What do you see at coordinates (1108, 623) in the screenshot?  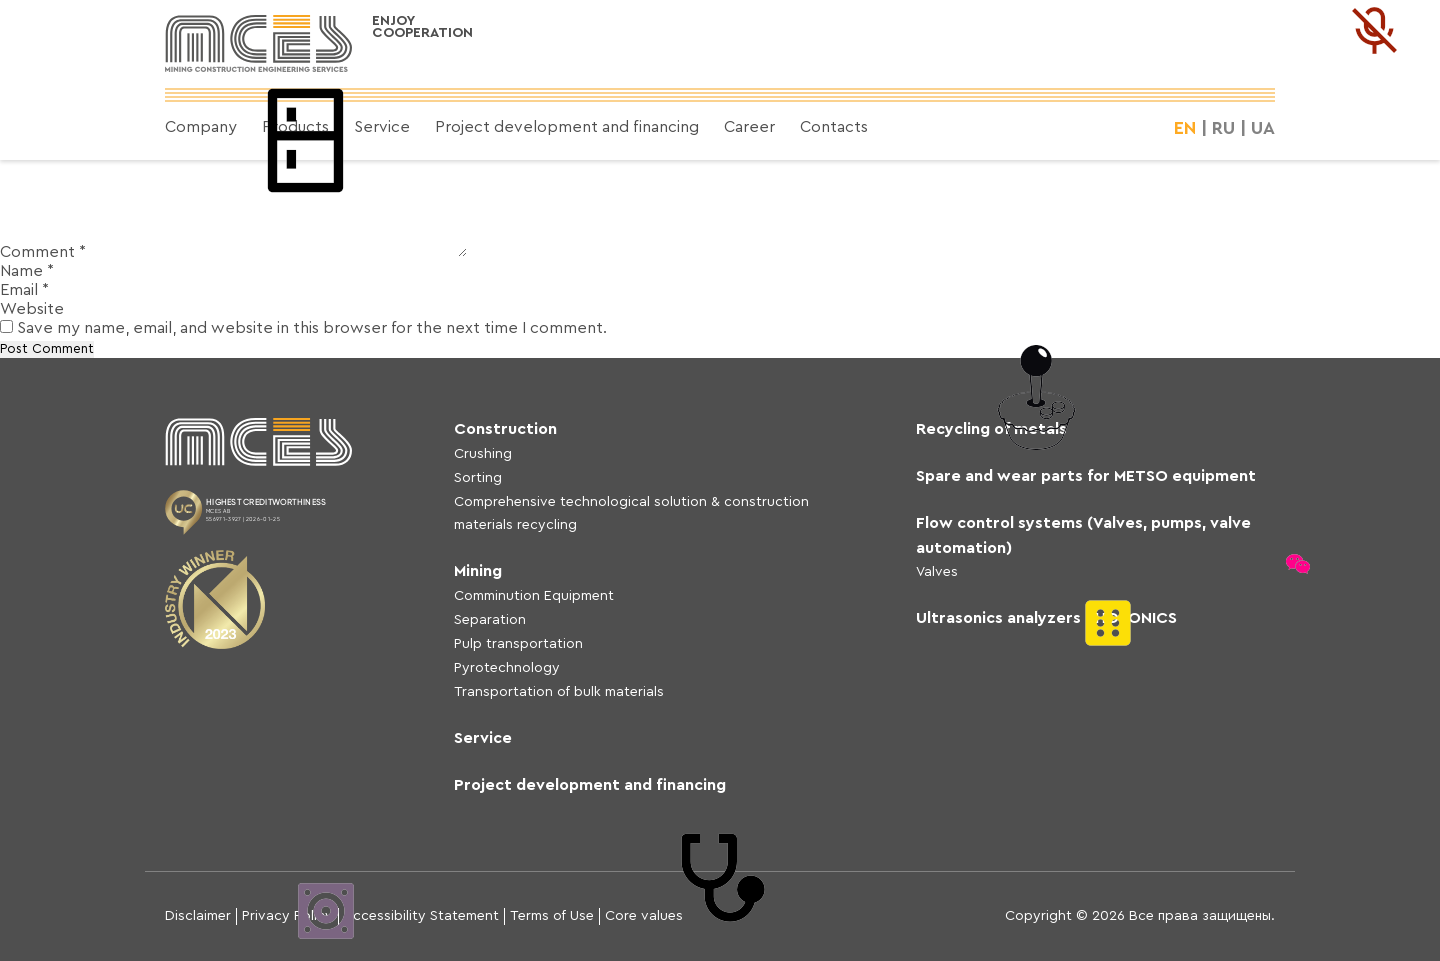 I see `roll the dice or generate a random result` at bounding box center [1108, 623].